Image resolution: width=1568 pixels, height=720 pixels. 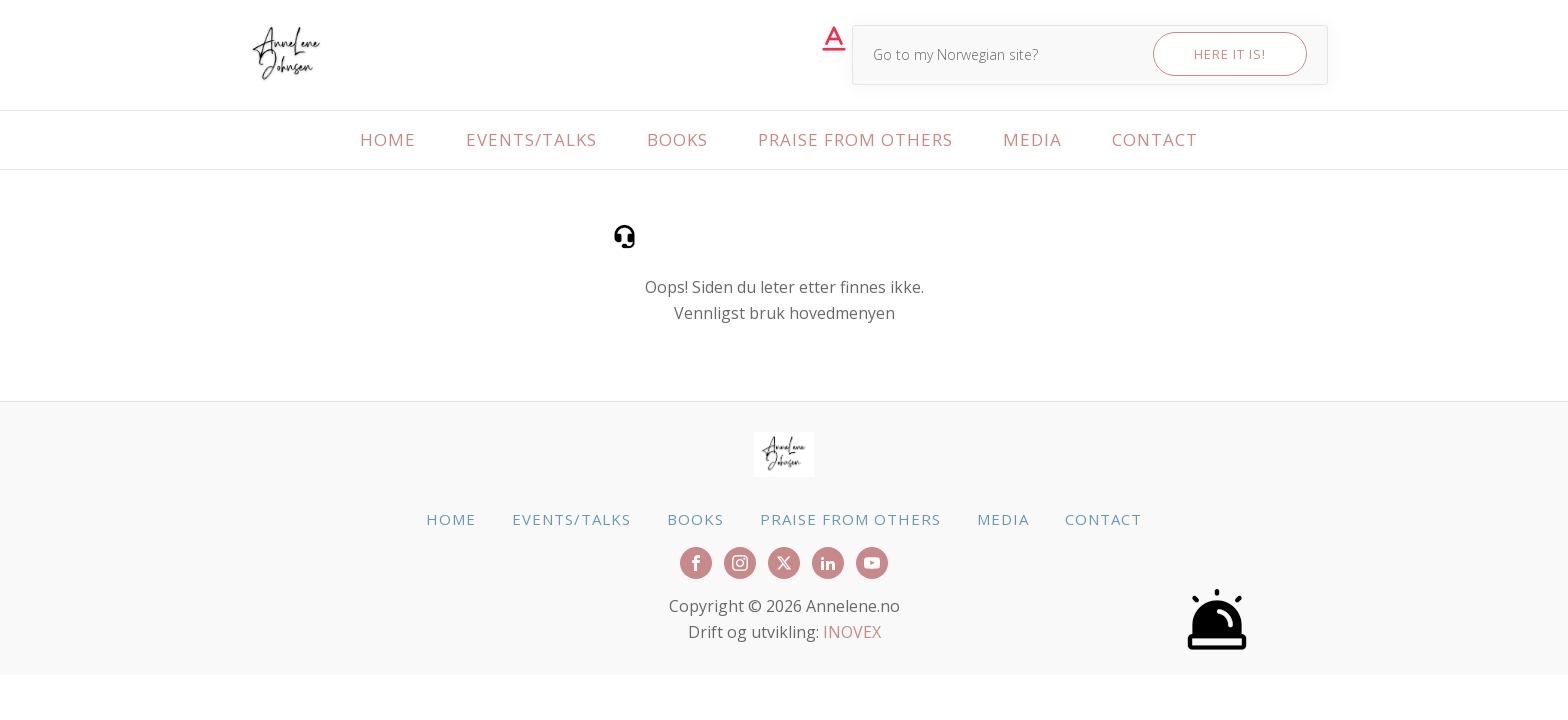 What do you see at coordinates (1217, 625) in the screenshot?
I see `indicates an active alert or emergency notification` at bounding box center [1217, 625].